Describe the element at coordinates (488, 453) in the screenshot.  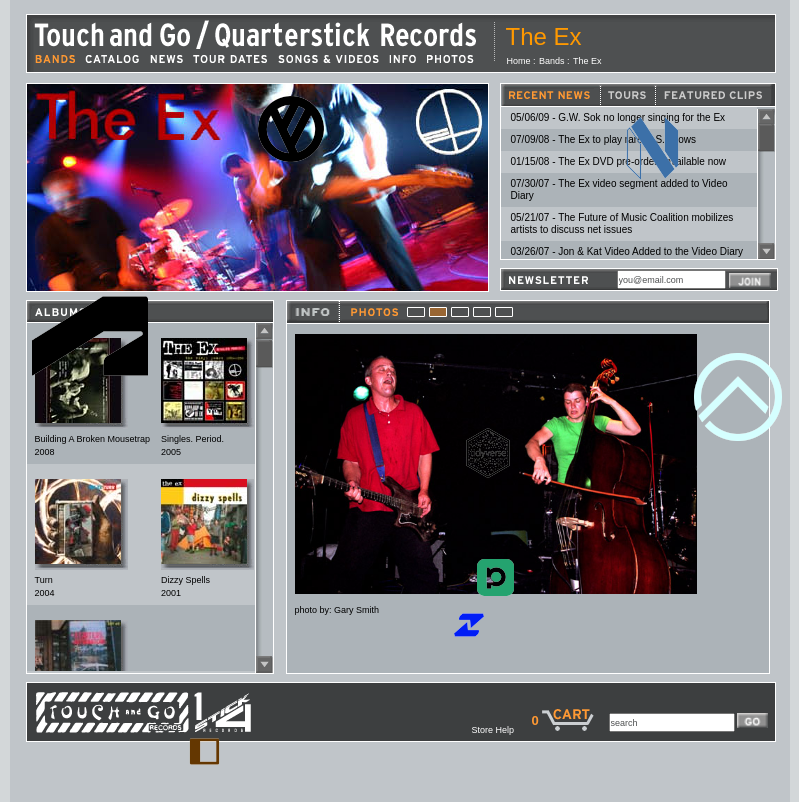
I see `tidyverse logo - R data science package collection` at that location.